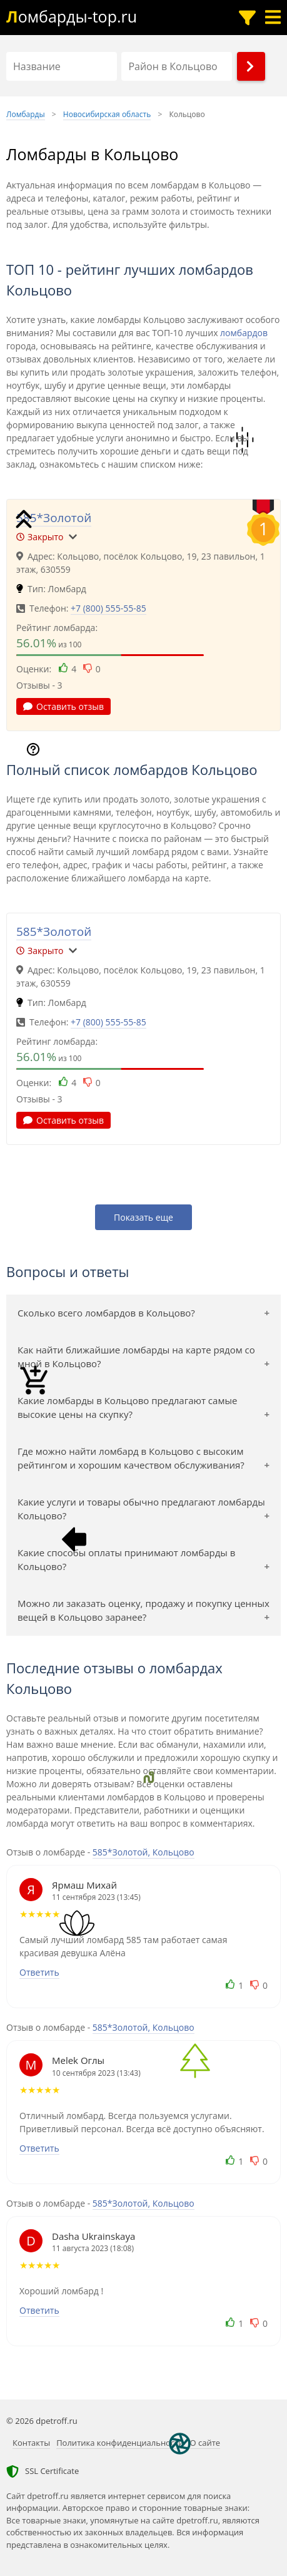  What do you see at coordinates (24, 519) in the screenshot?
I see `scroll to top of page` at bounding box center [24, 519].